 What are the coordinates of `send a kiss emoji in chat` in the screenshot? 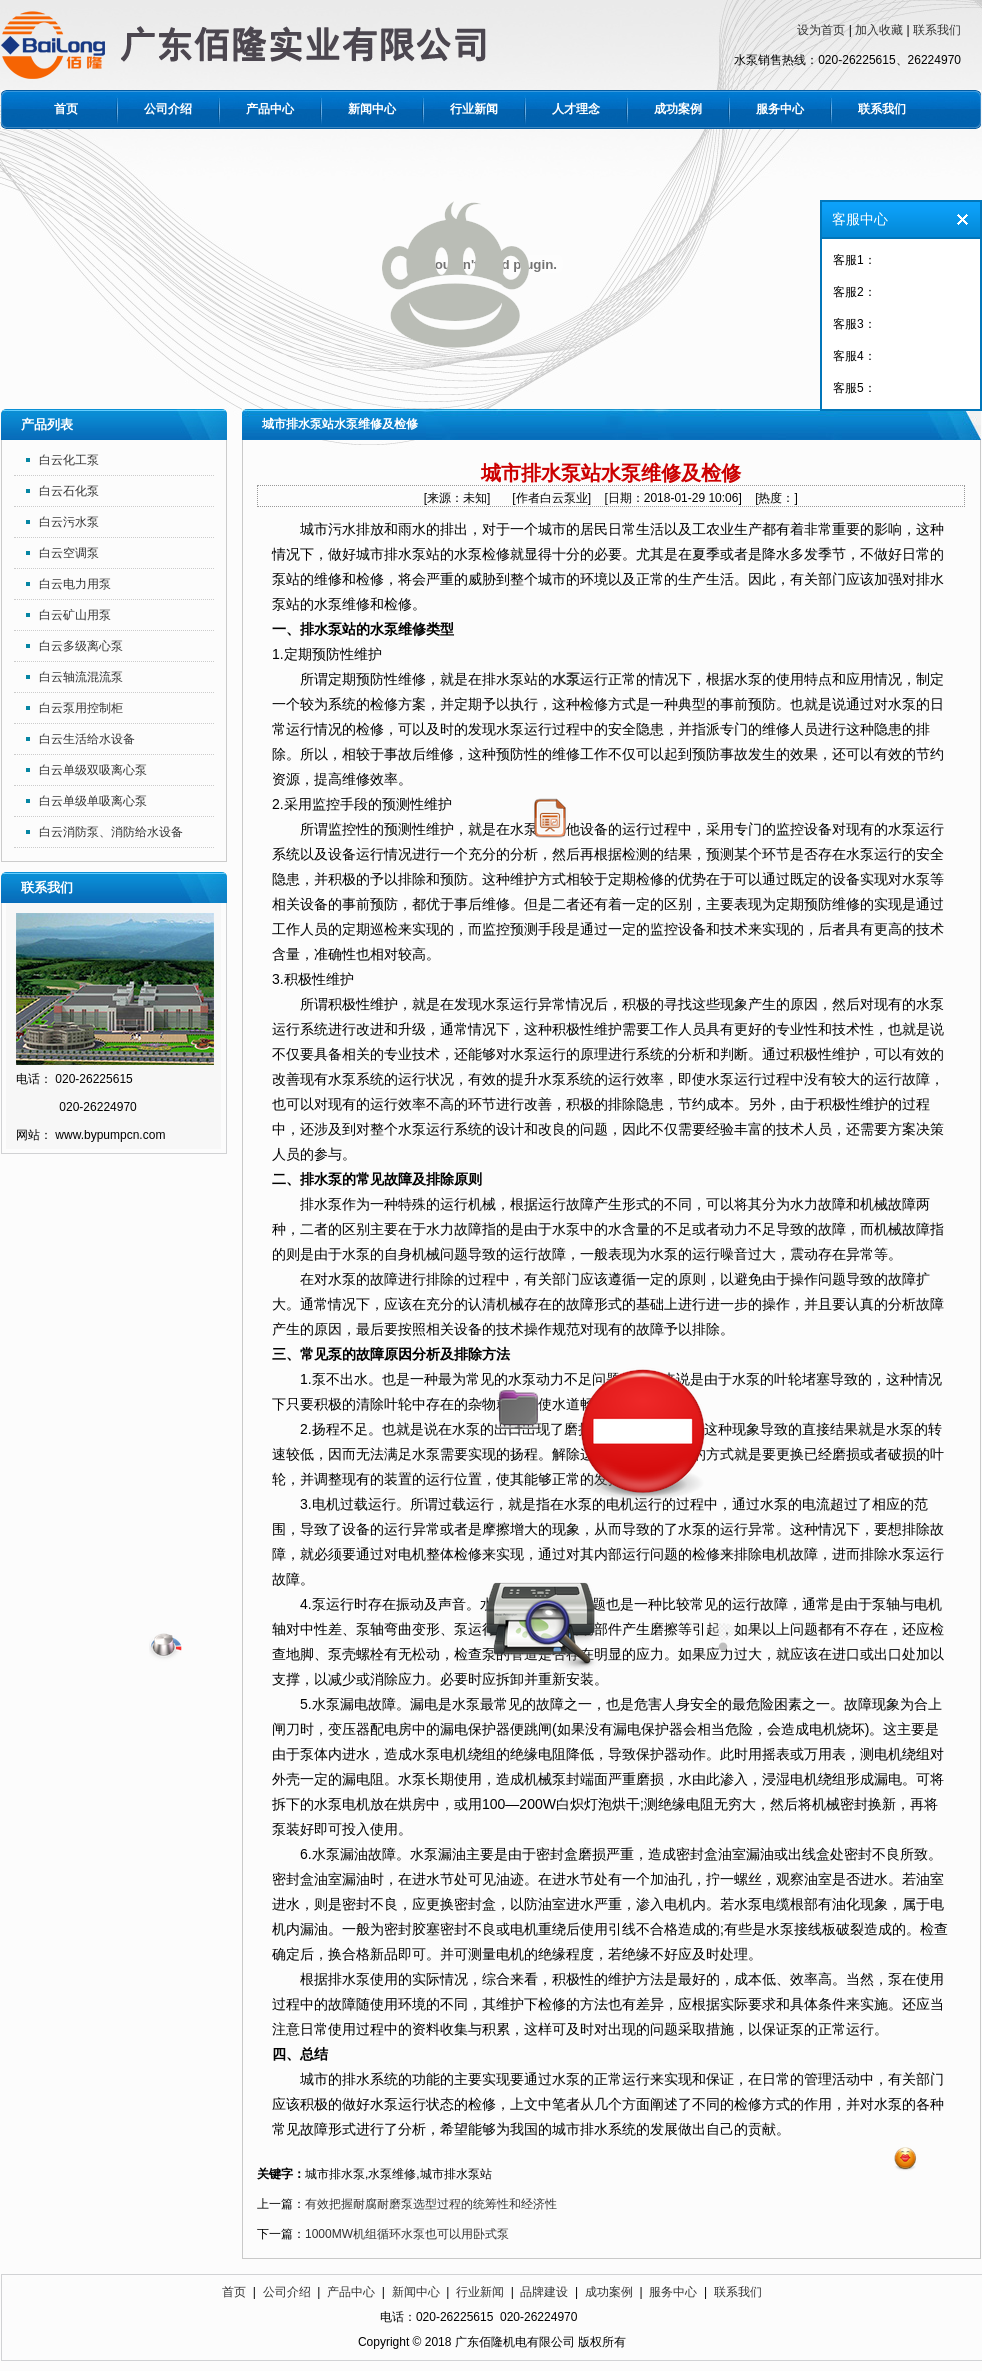 It's located at (905, 2158).